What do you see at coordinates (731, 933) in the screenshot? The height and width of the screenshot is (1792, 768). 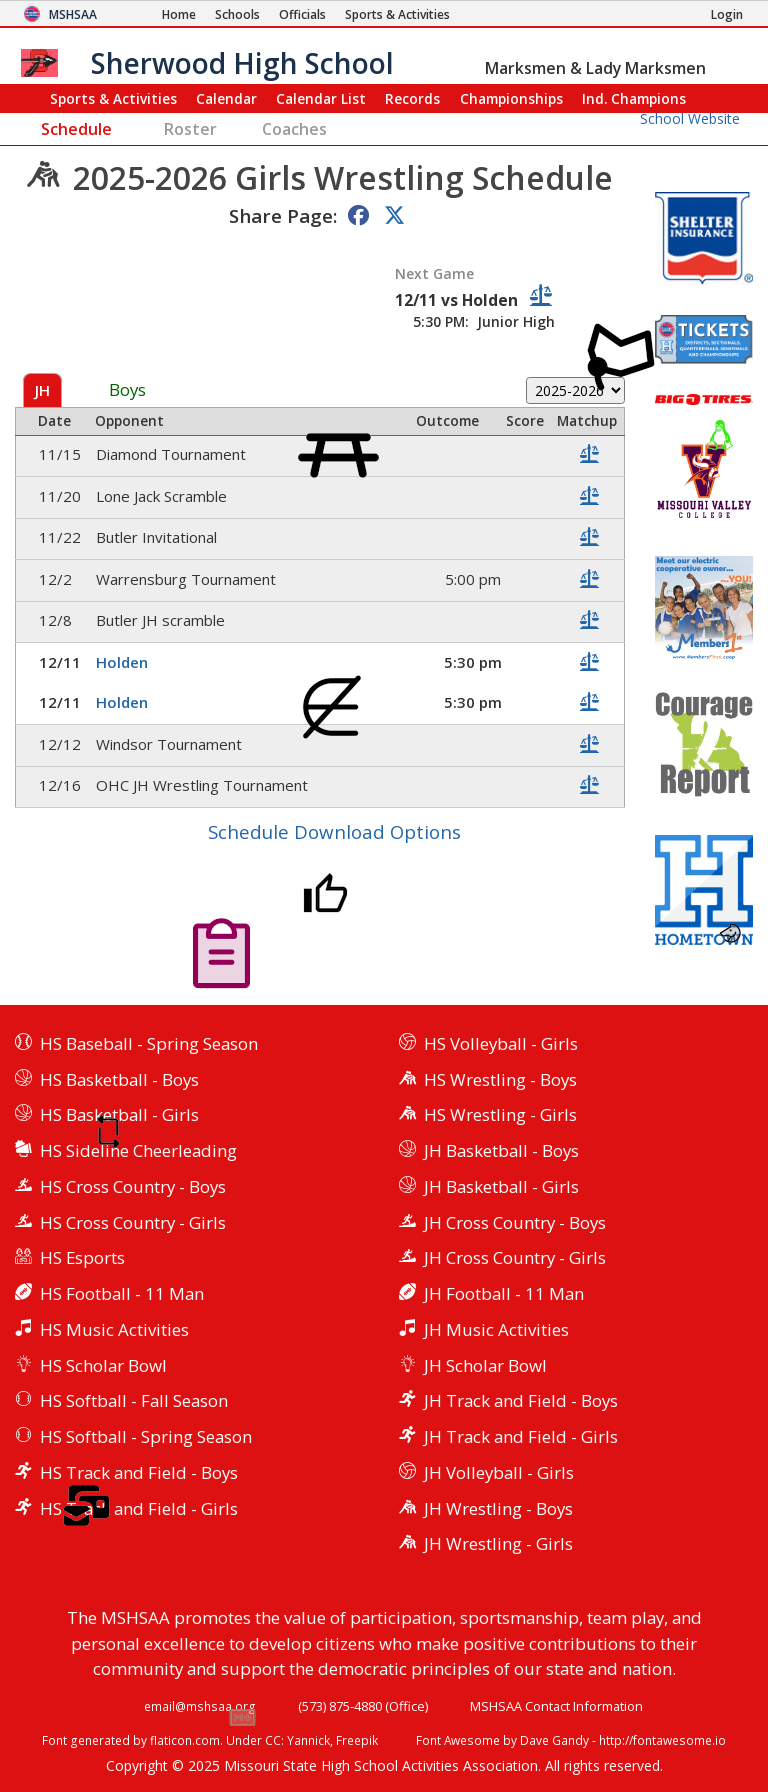 I see `access equestrian or horse-related features` at bounding box center [731, 933].